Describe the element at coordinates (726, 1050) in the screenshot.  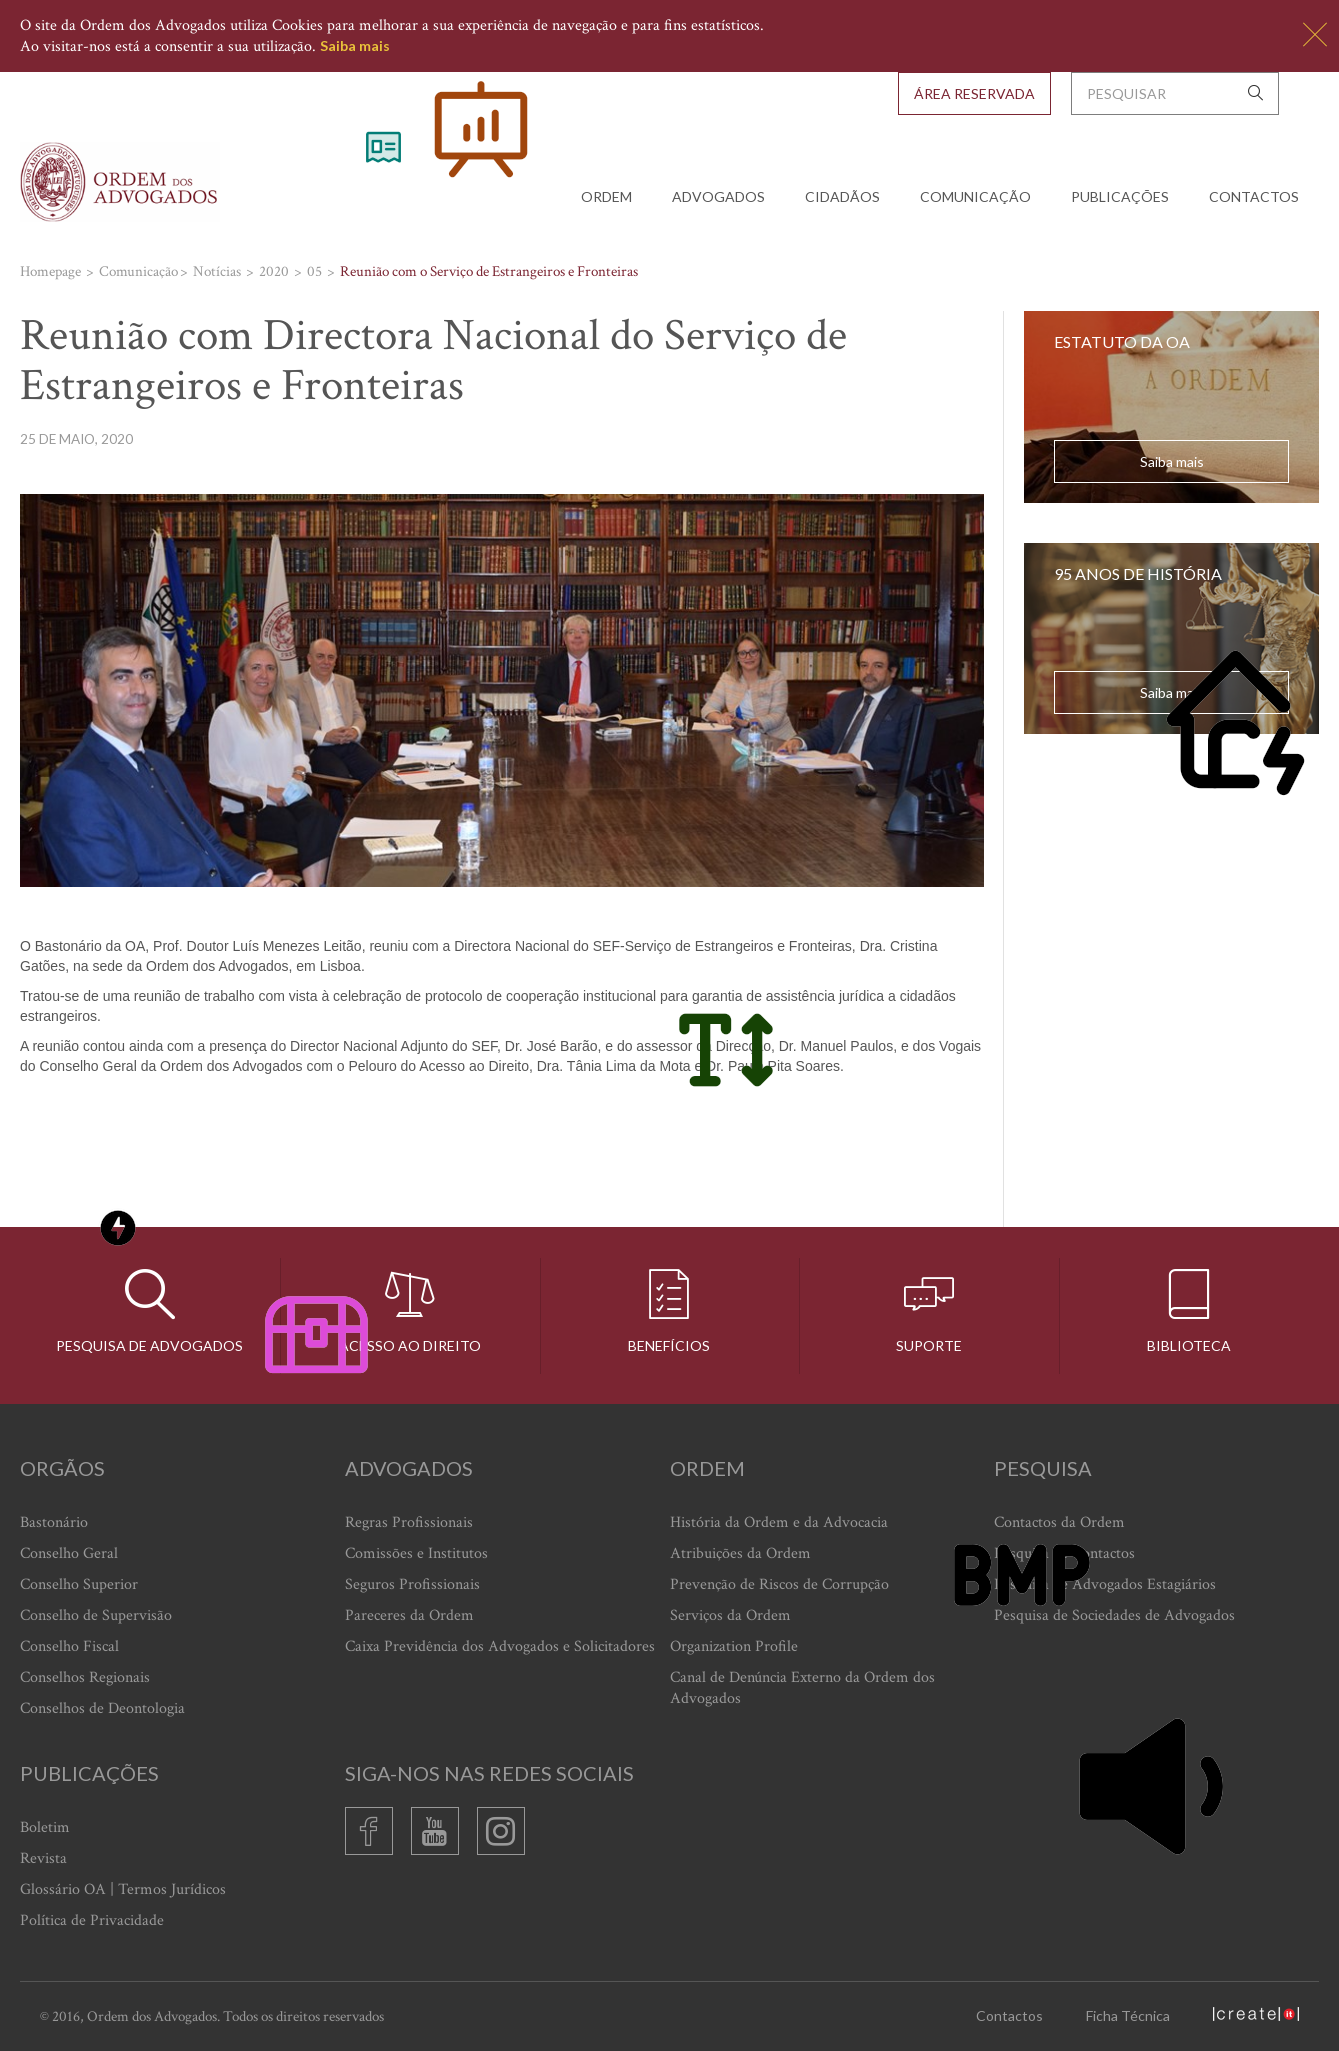
I see `adjust text height or line spacing` at that location.